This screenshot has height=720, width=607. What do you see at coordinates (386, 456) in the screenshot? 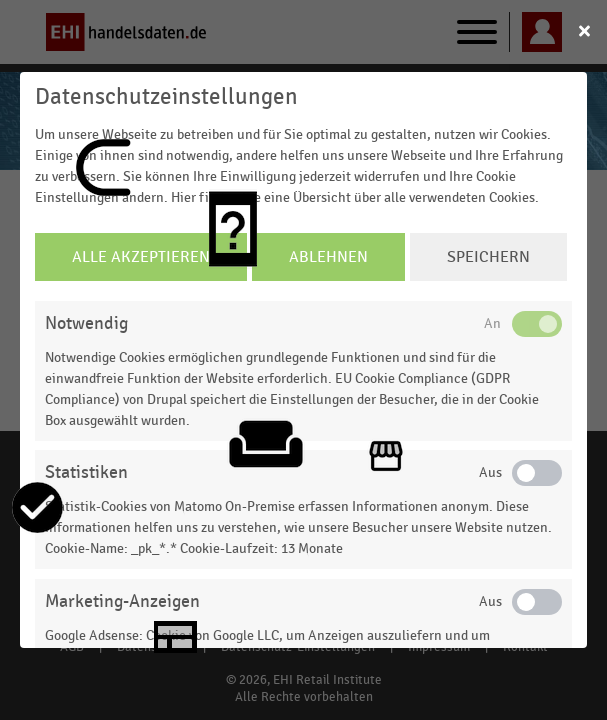
I see `browse nearby shops or stores` at bounding box center [386, 456].